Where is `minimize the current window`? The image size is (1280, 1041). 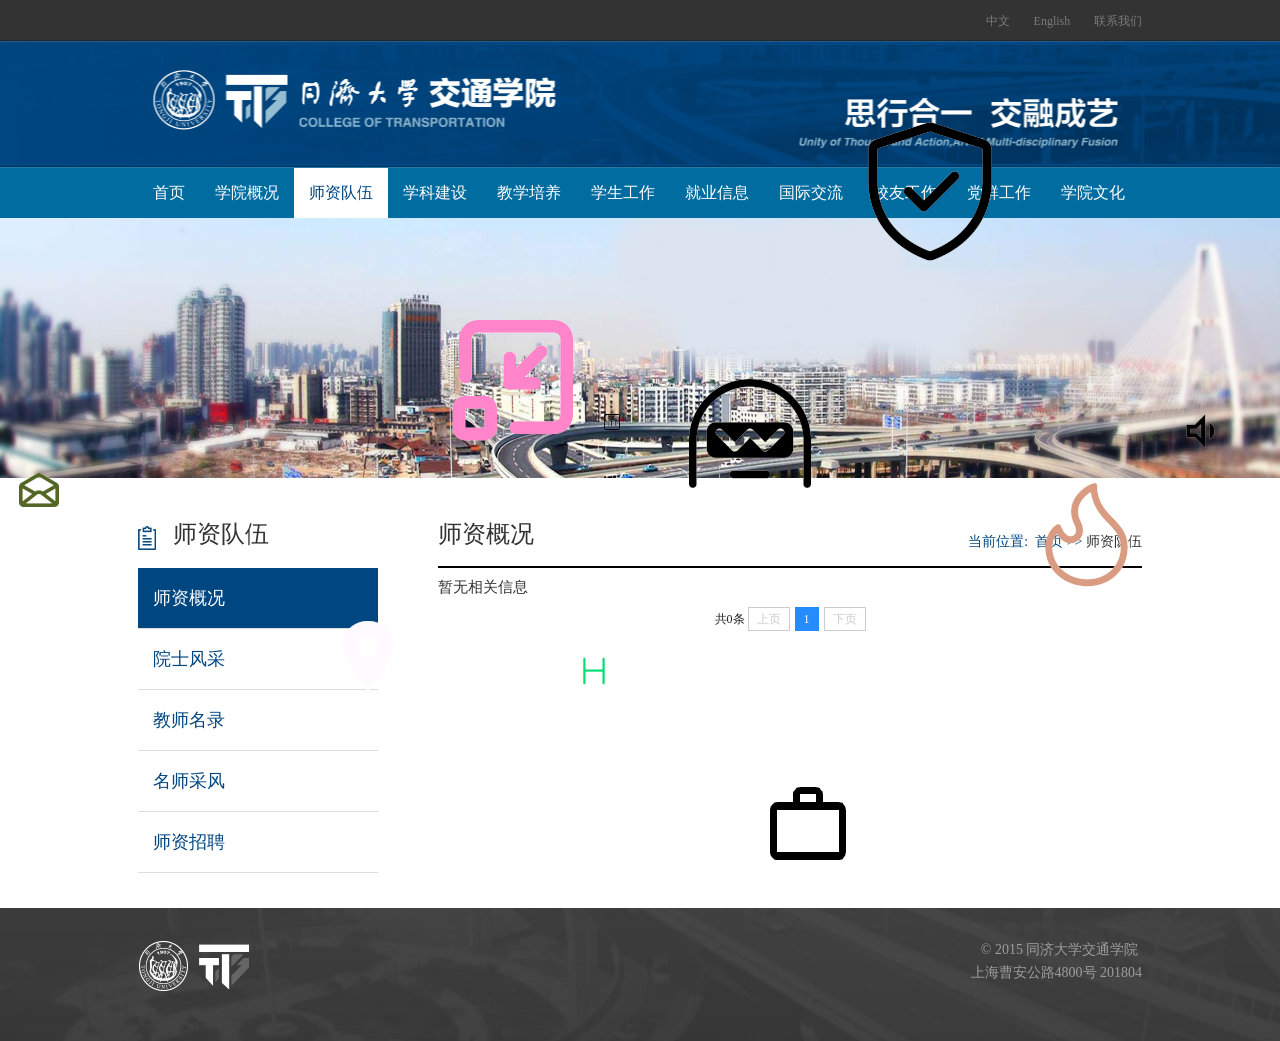 minimize the current window is located at coordinates (516, 377).